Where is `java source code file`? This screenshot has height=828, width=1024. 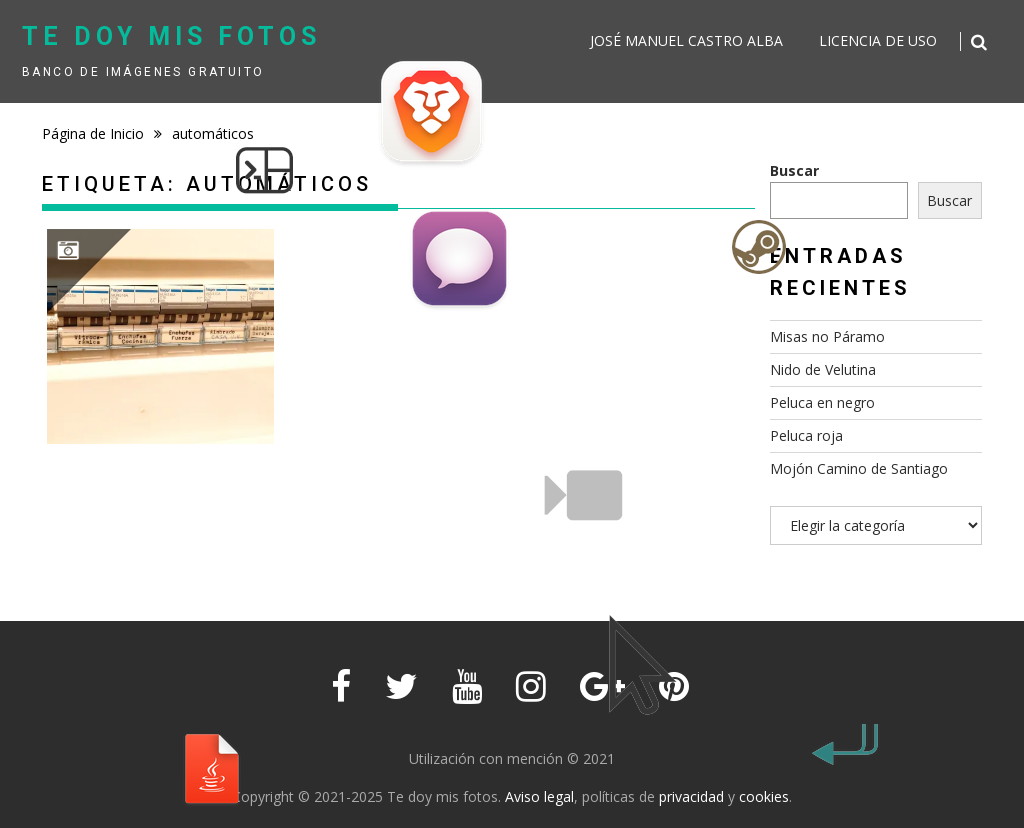 java source code file is located at coordinates (212, 770).